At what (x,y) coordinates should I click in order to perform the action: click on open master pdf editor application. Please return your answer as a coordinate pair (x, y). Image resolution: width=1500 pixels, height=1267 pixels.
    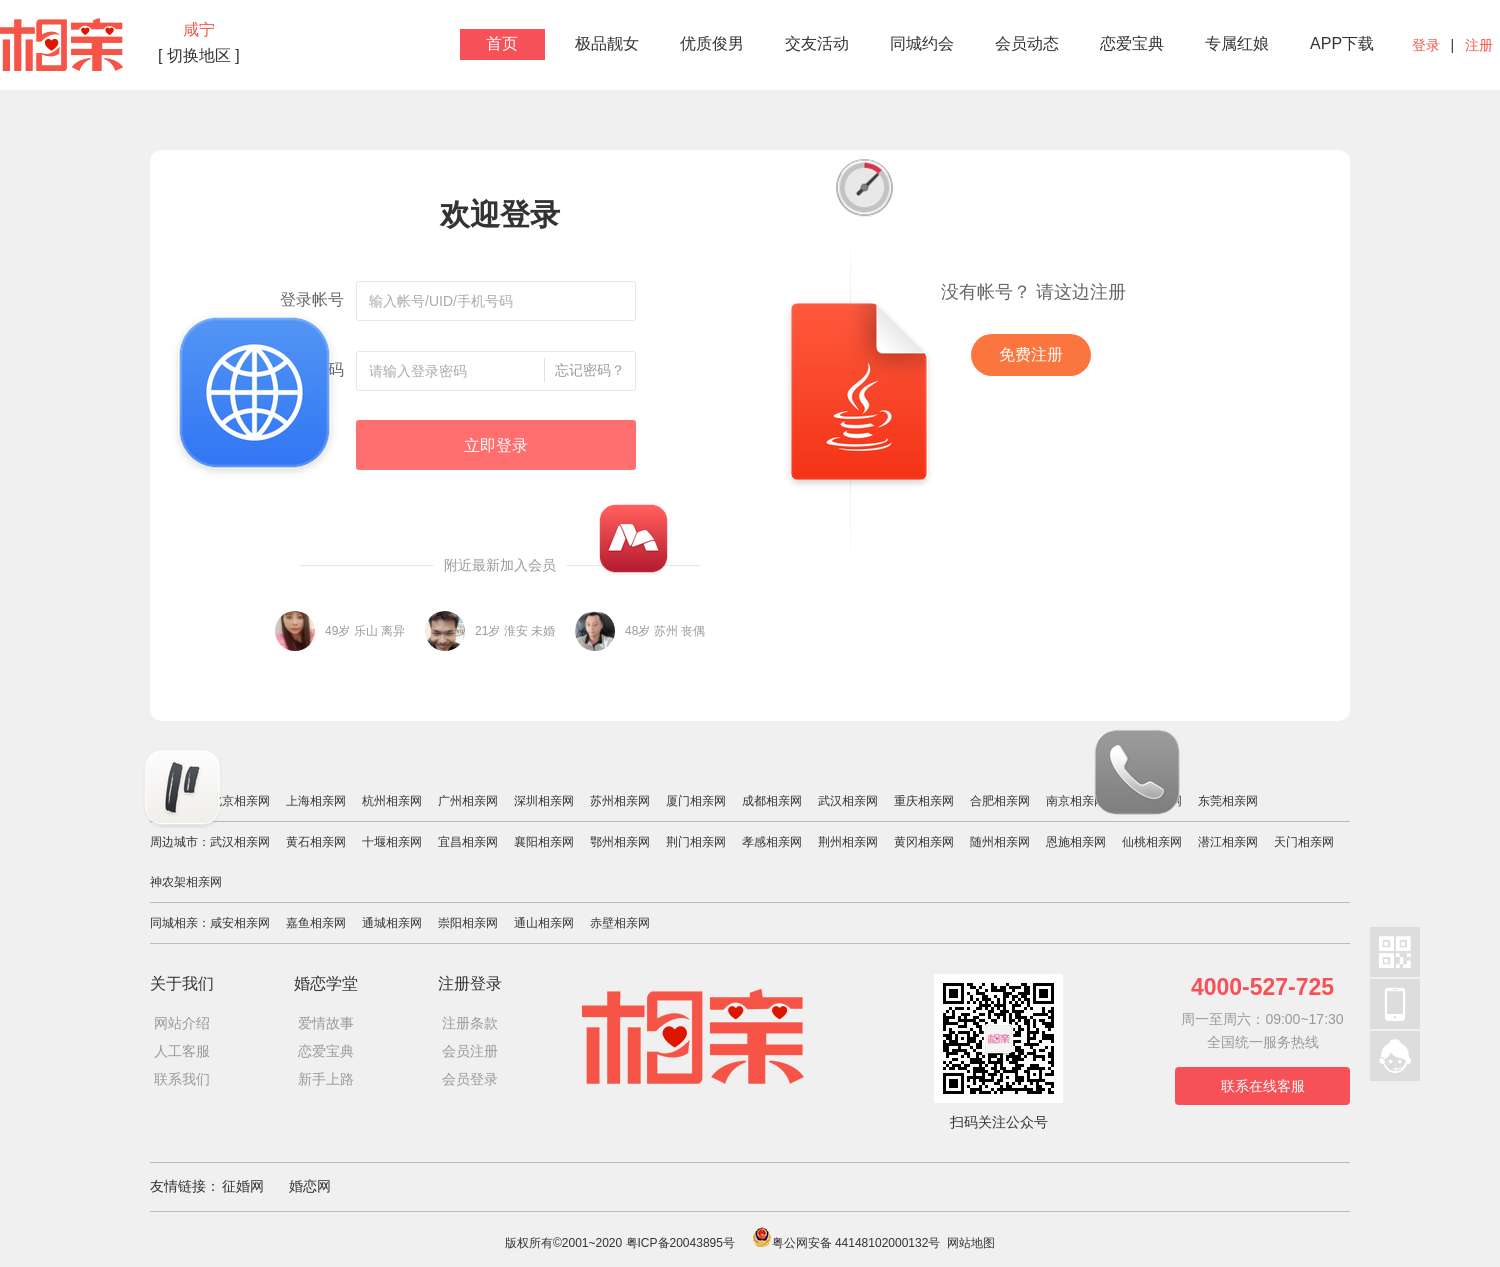
    Looking at the image, I should click on (633, 538).